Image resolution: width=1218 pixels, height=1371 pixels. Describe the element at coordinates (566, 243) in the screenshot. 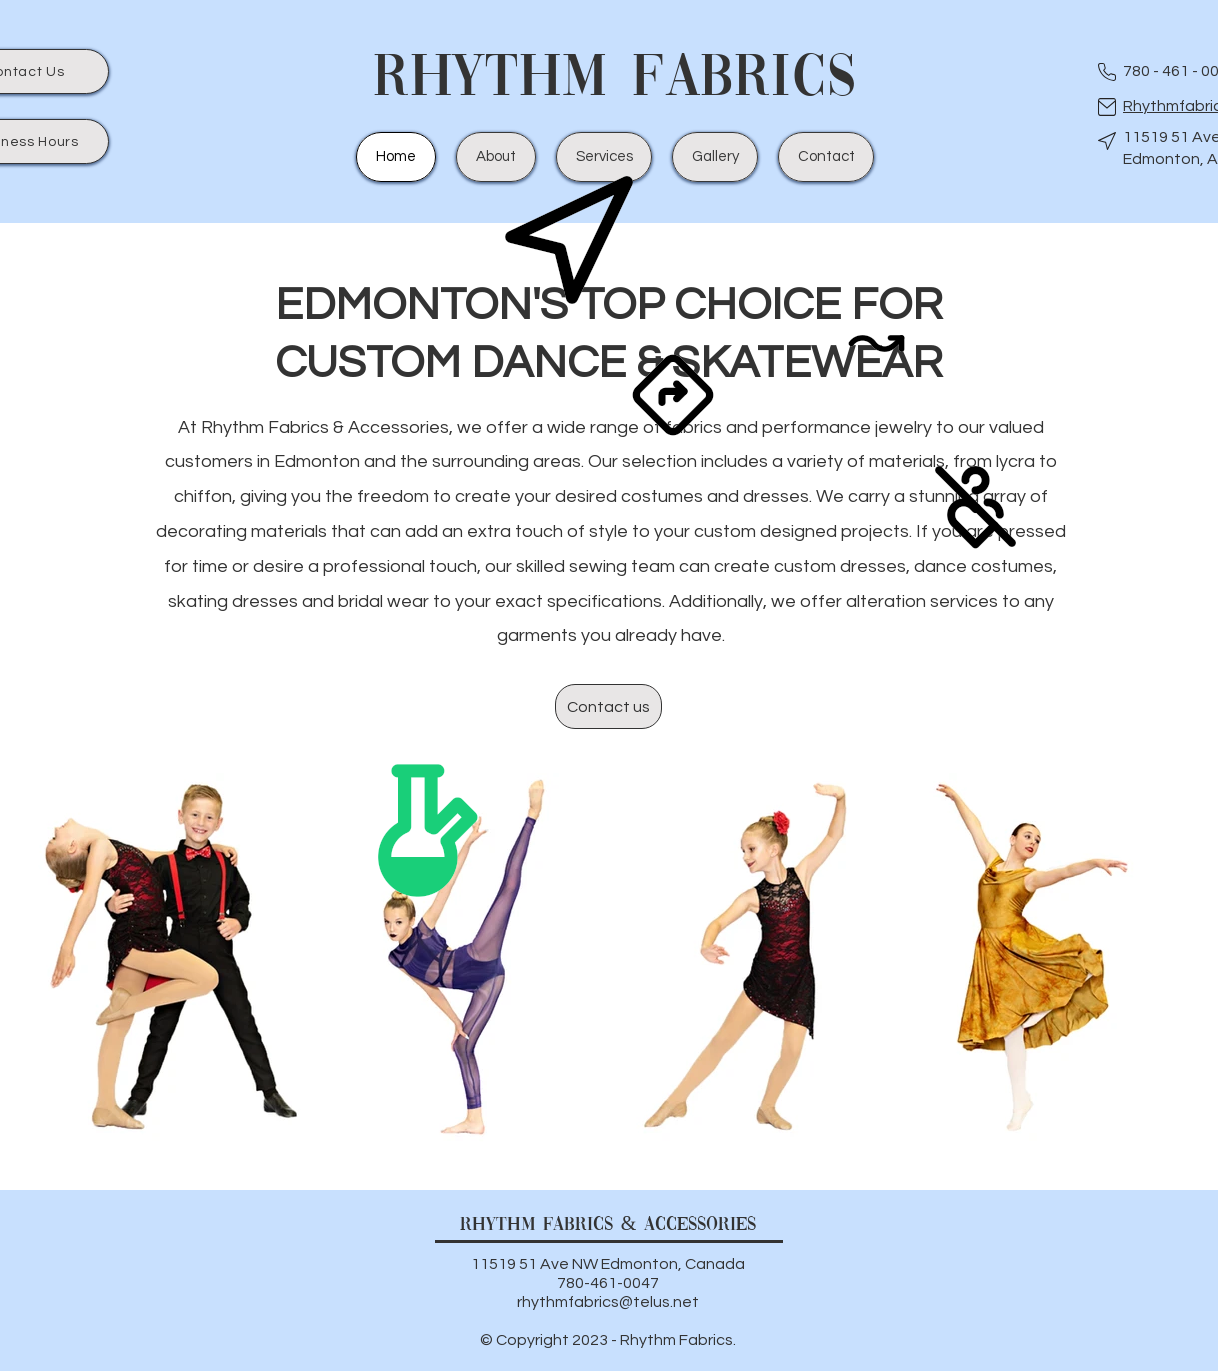

I see `access navigation or directions` at that location.